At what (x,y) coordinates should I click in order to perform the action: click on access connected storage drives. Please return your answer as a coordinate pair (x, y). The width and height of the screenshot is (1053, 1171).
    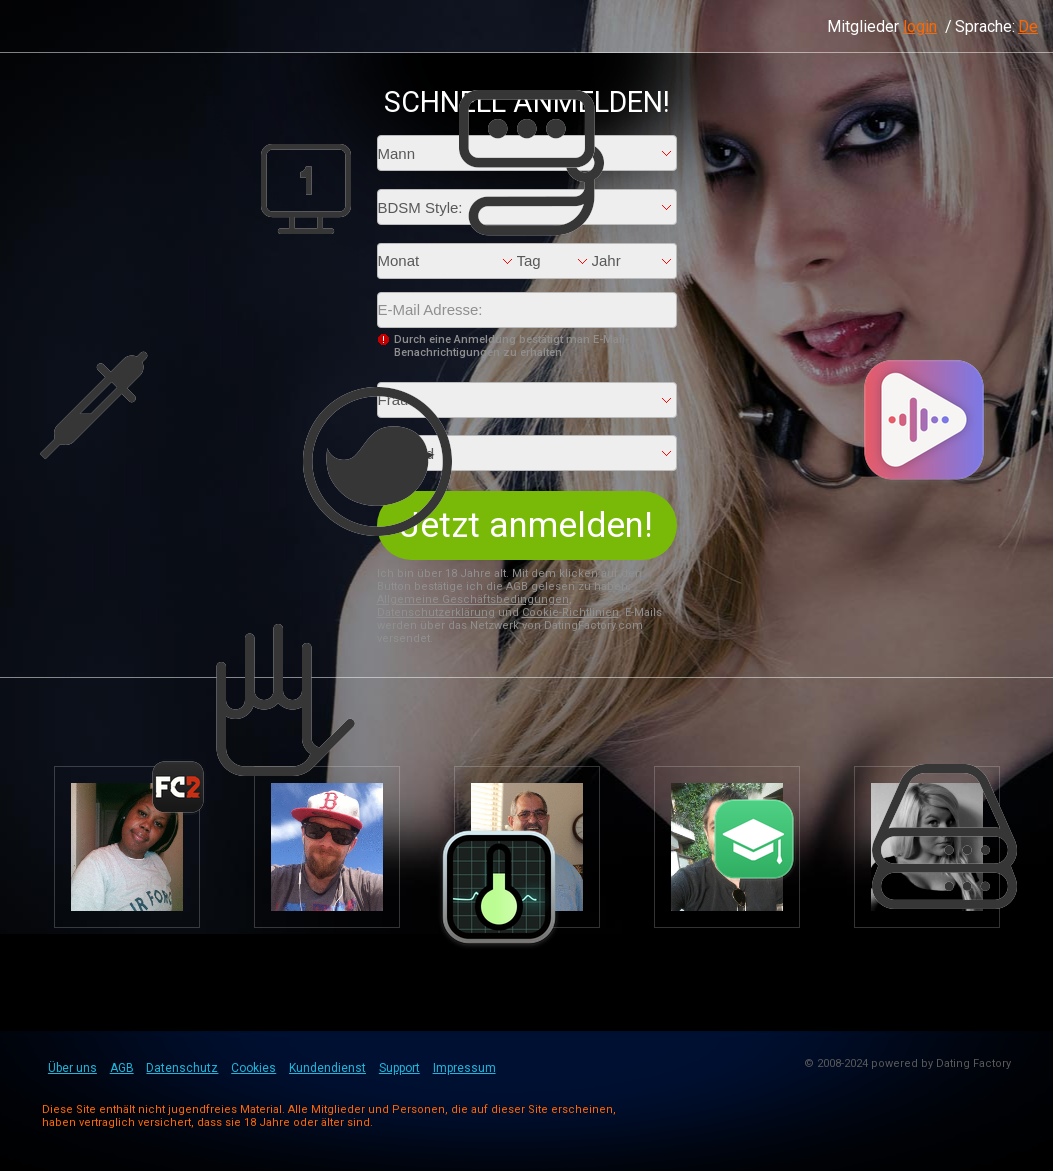
    Looking at the image, I should click on (944, 836).